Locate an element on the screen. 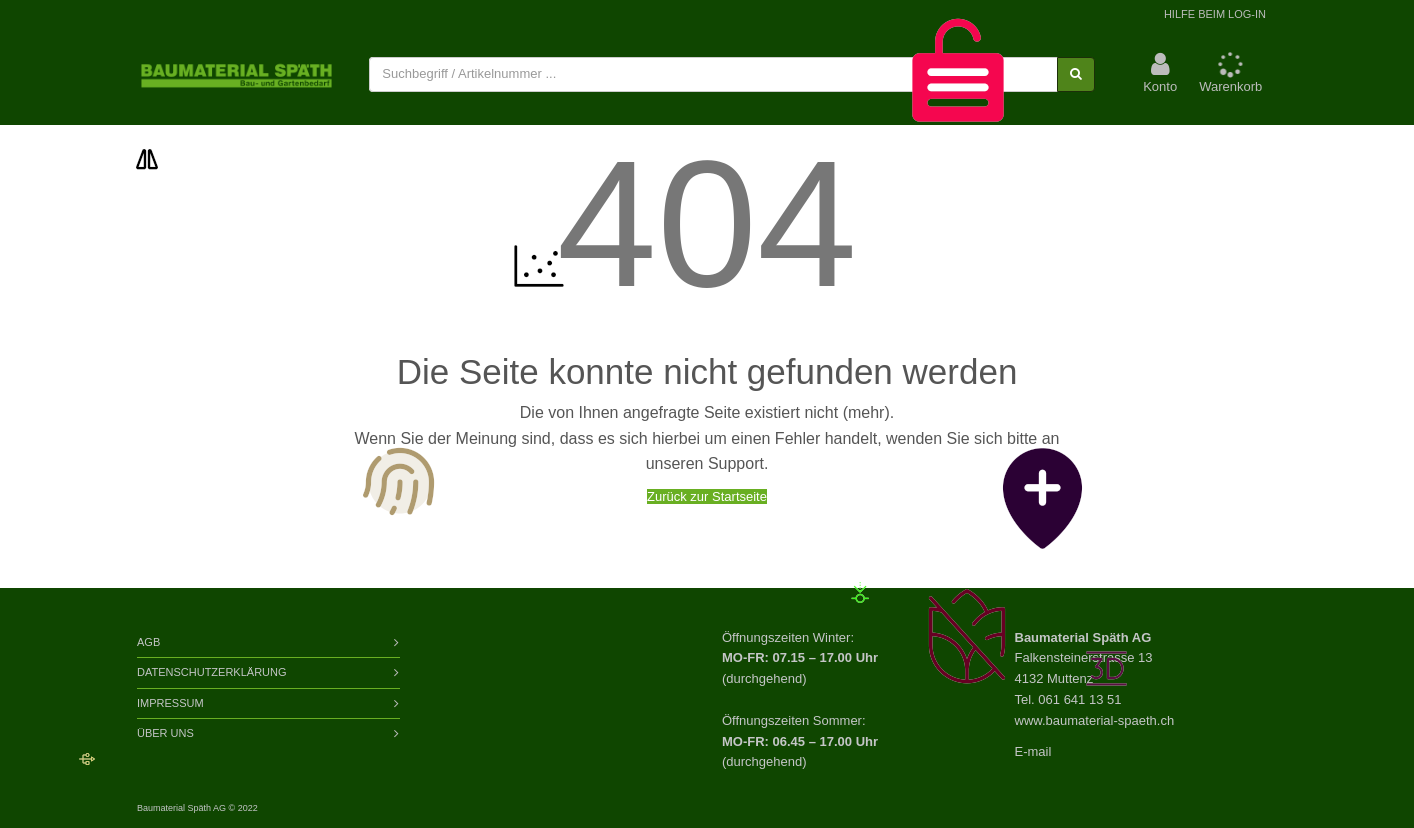  authenticate with fingerprint is located at coordinates (400, 482).